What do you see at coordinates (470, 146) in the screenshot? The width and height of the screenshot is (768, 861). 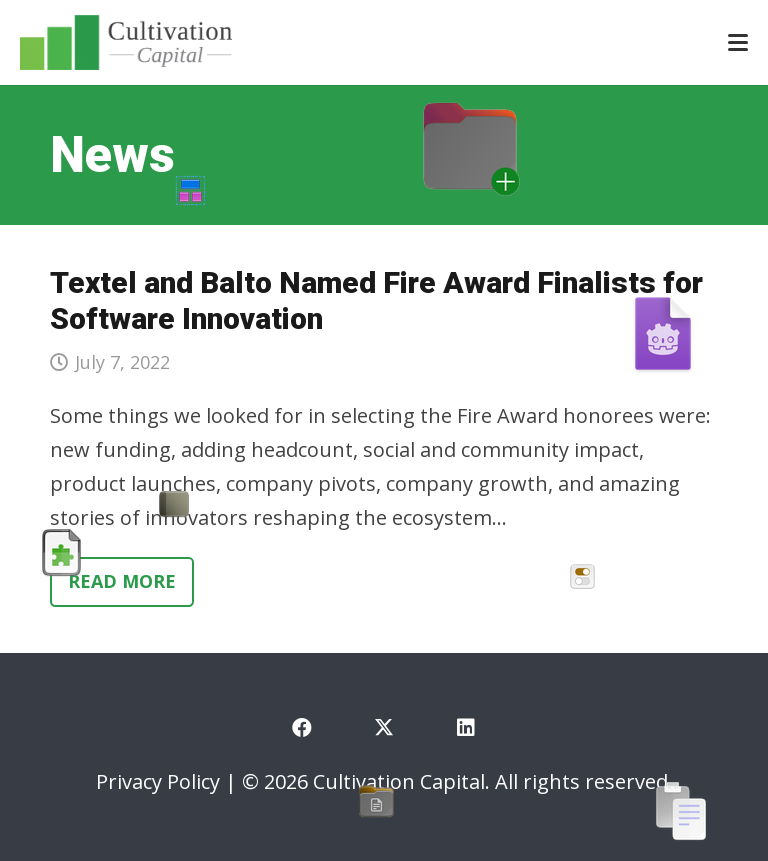 I see `create a new folder` at bounding box center [470, 146].